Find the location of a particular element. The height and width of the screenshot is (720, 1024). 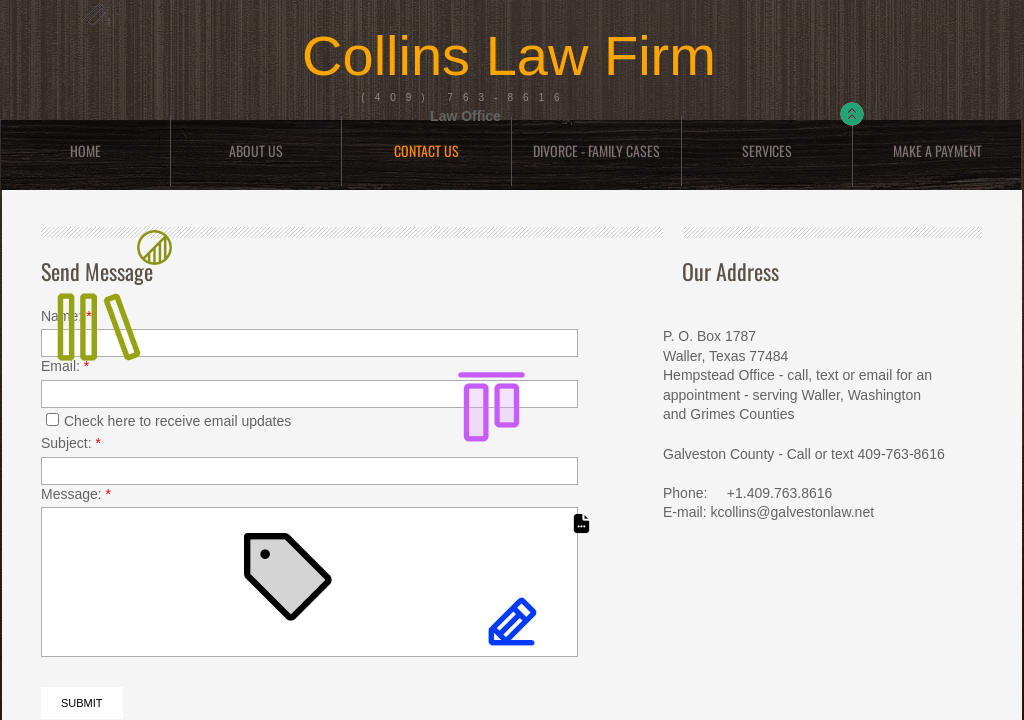

adjust display contrast settings is located at coordinates (154, 247).